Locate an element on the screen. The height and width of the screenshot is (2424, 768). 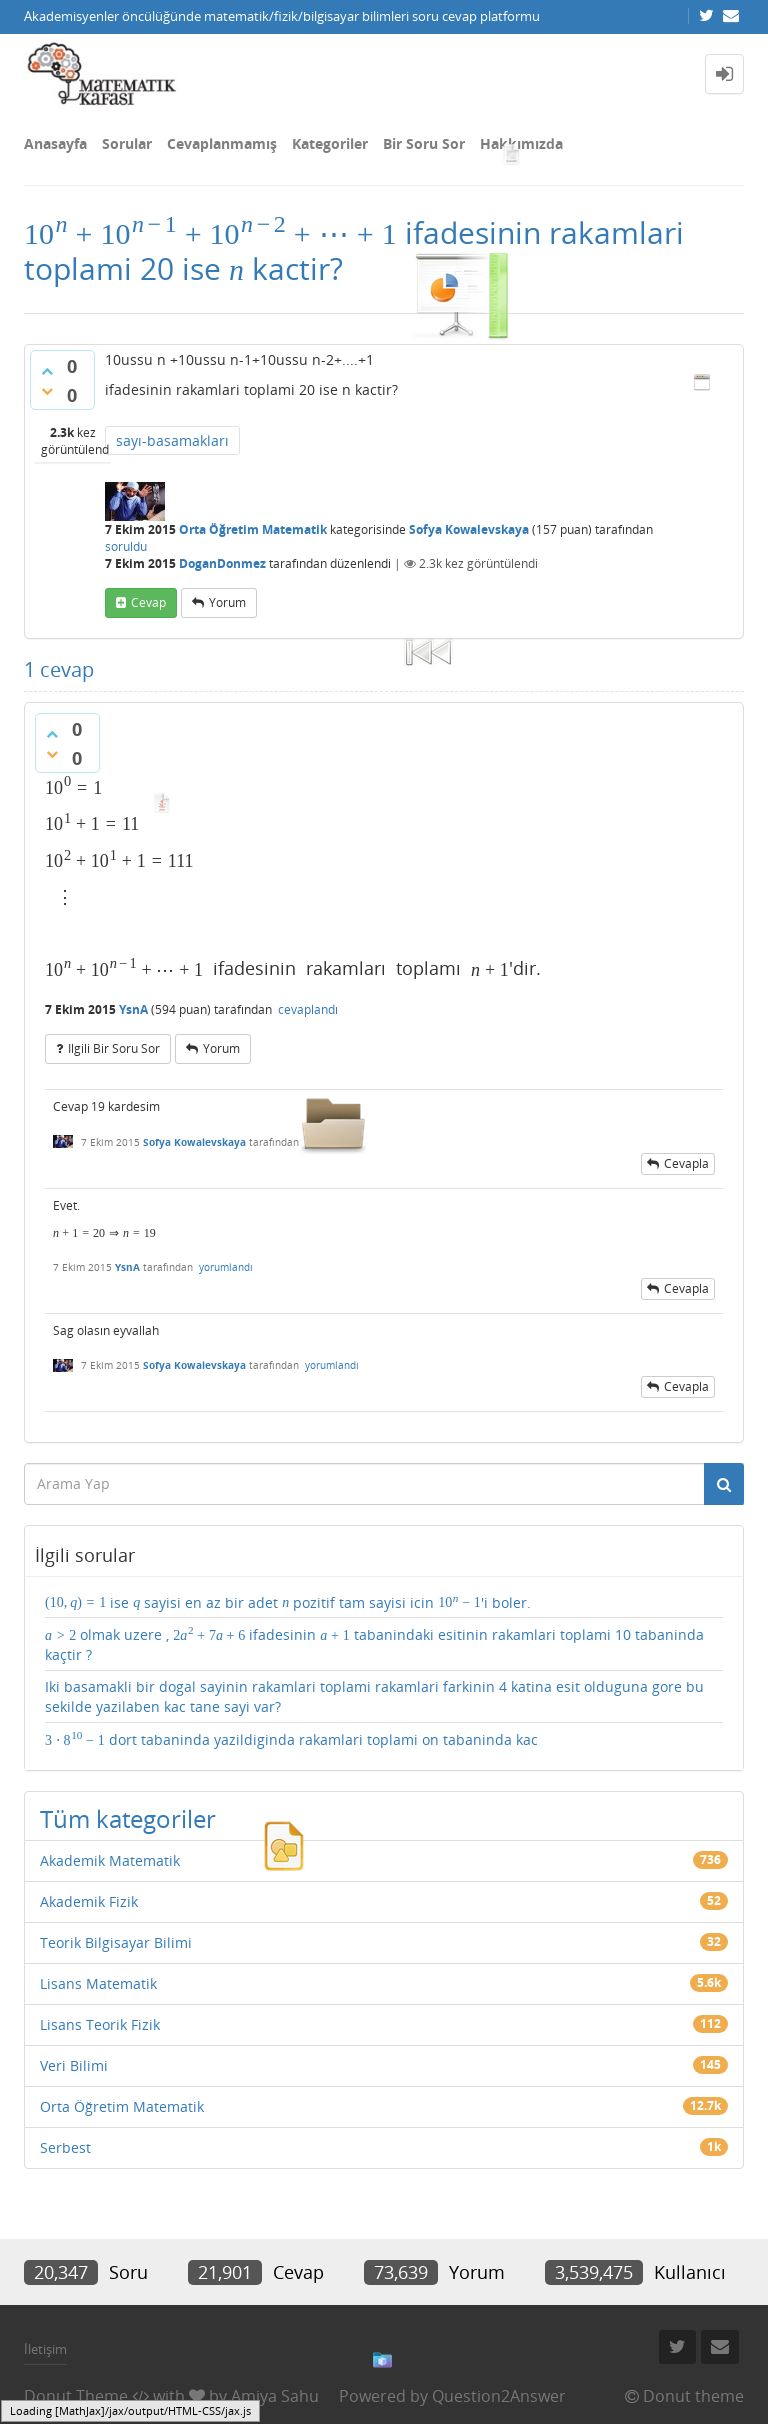
view contents of an open folder is located at coordinates (333, 1126).